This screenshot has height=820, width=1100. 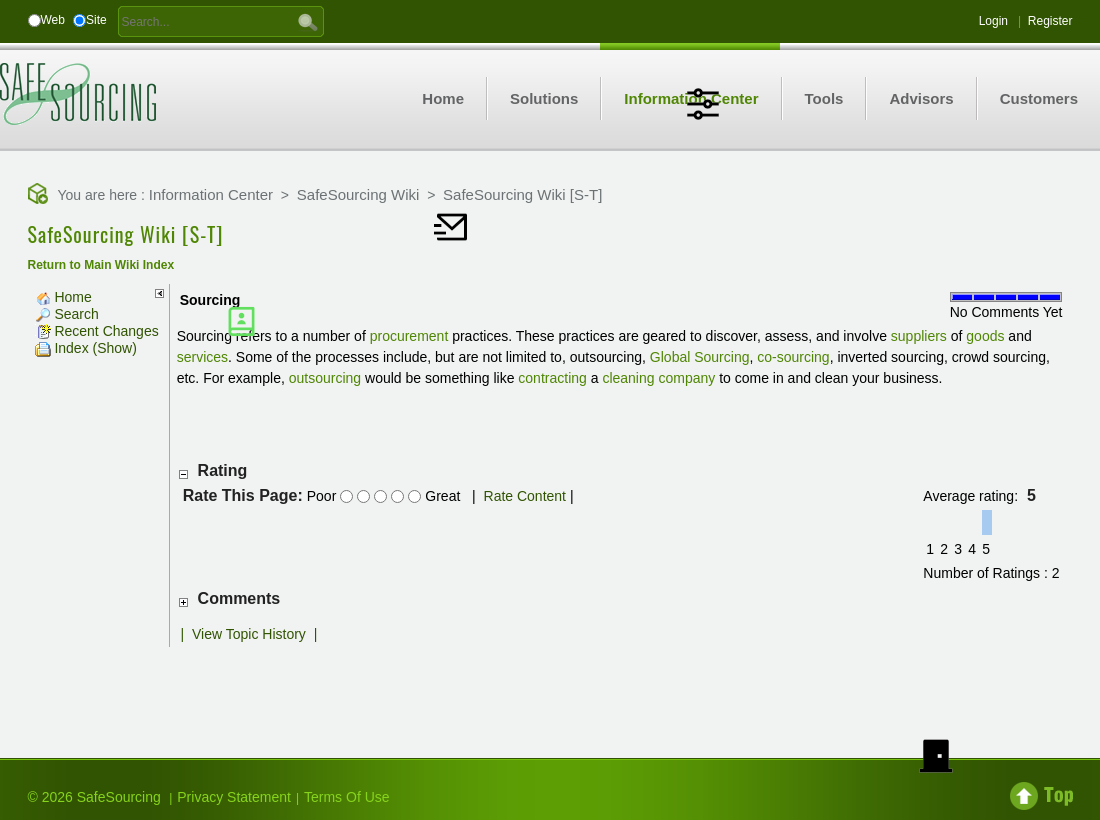 I want to click on send an email or message, so click(x=452, y=227).